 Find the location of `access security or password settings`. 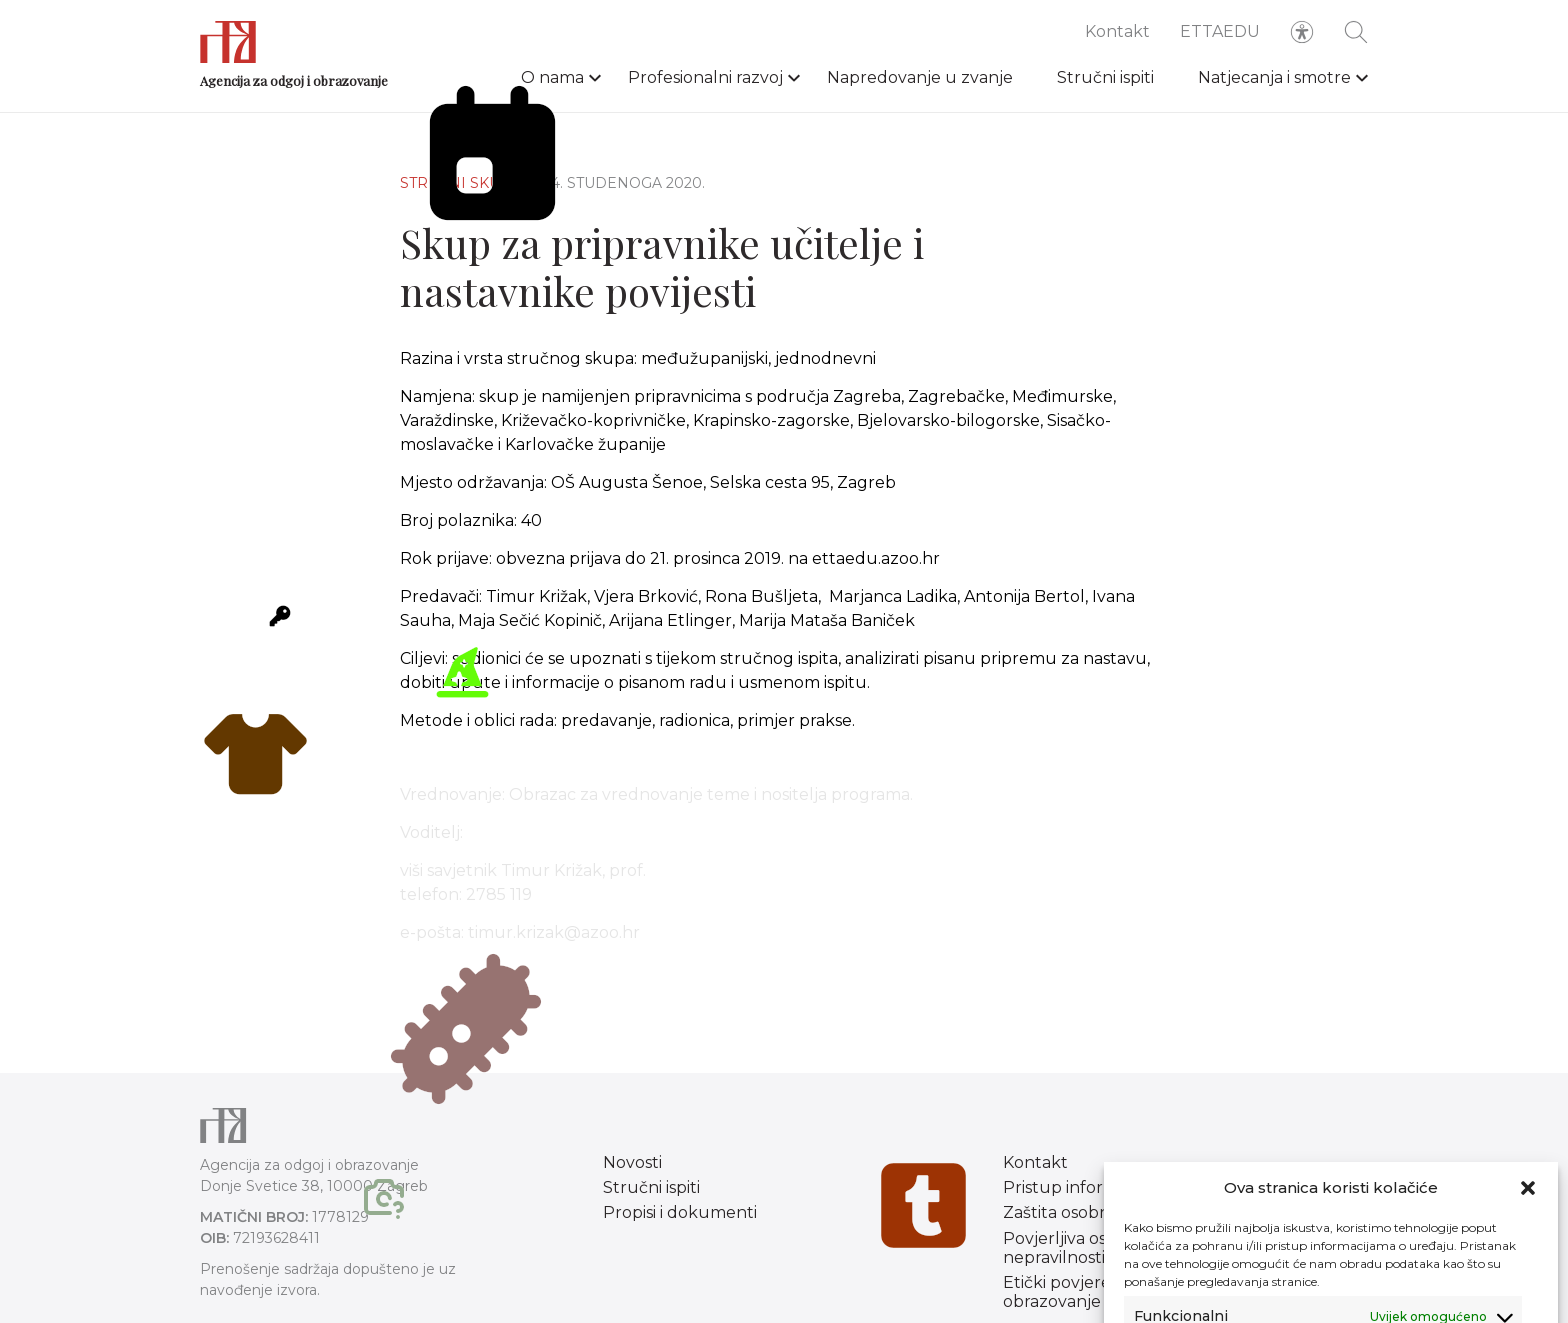

access security or password settings is located at coordinates (280, 616).